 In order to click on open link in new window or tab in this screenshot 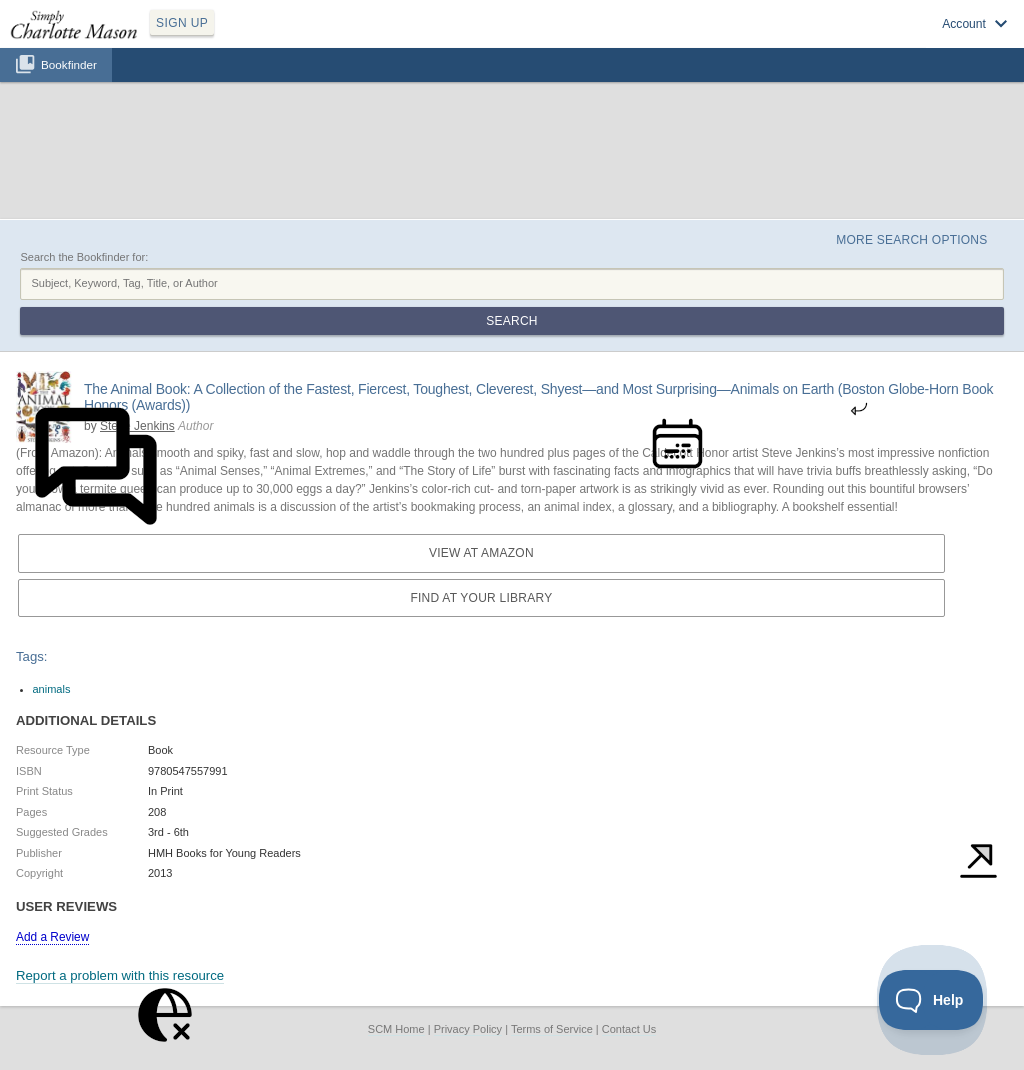, I will do `click(978, 859)`.